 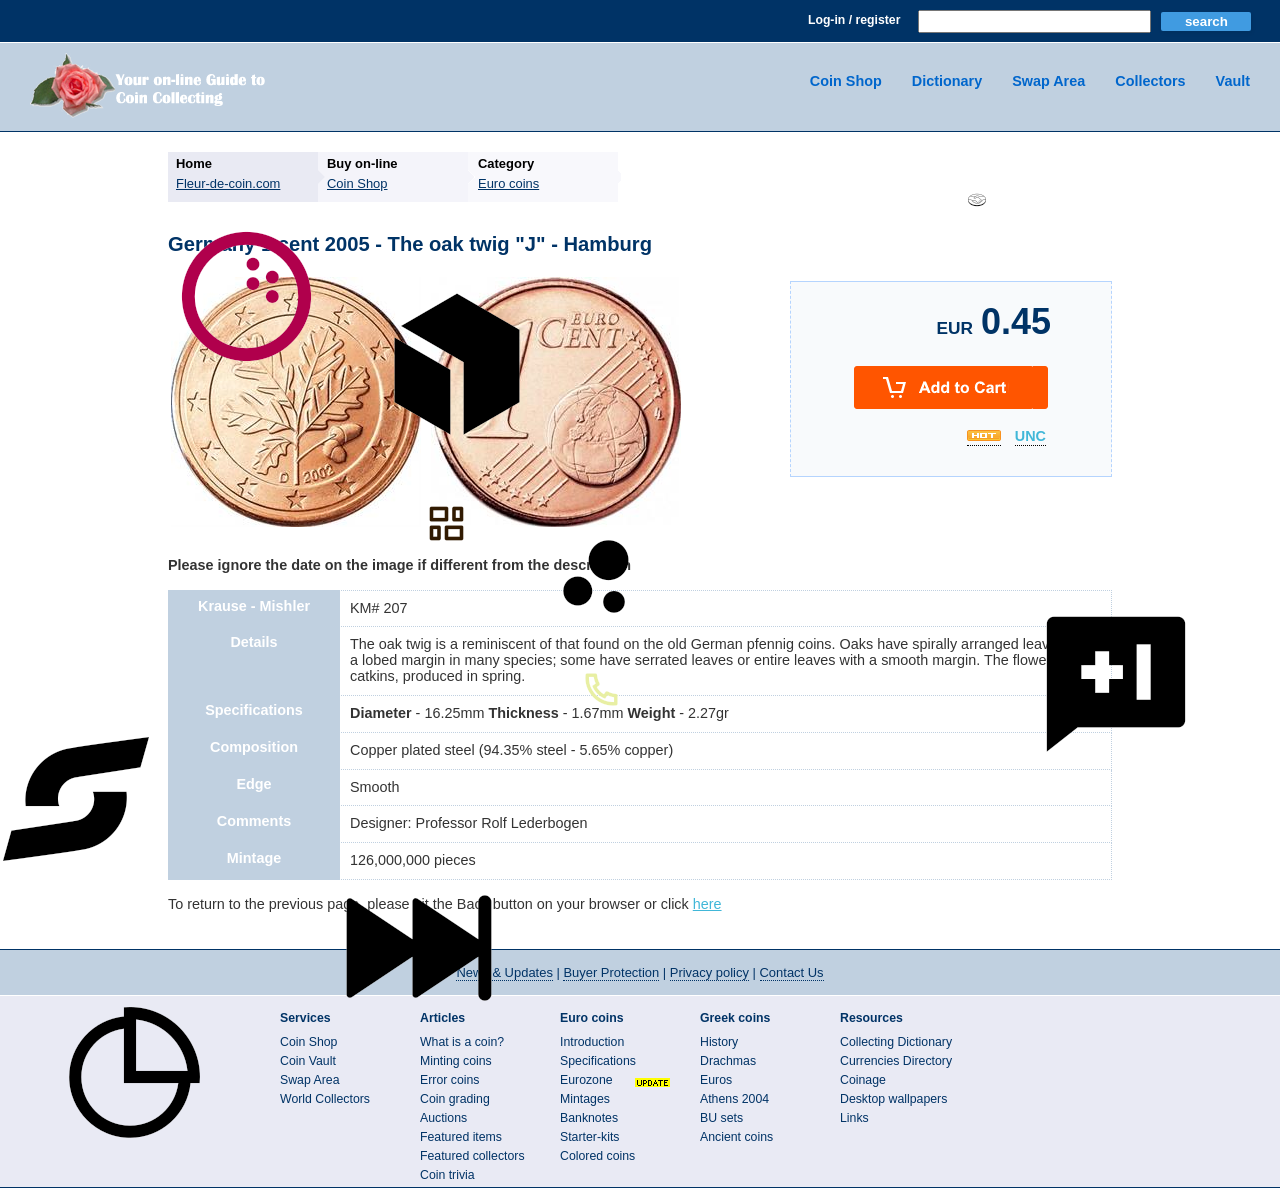 What do you see at coordinates (76, 799) in the screenshot?
I see `speedypage logo` at bounding box center [76, 799].